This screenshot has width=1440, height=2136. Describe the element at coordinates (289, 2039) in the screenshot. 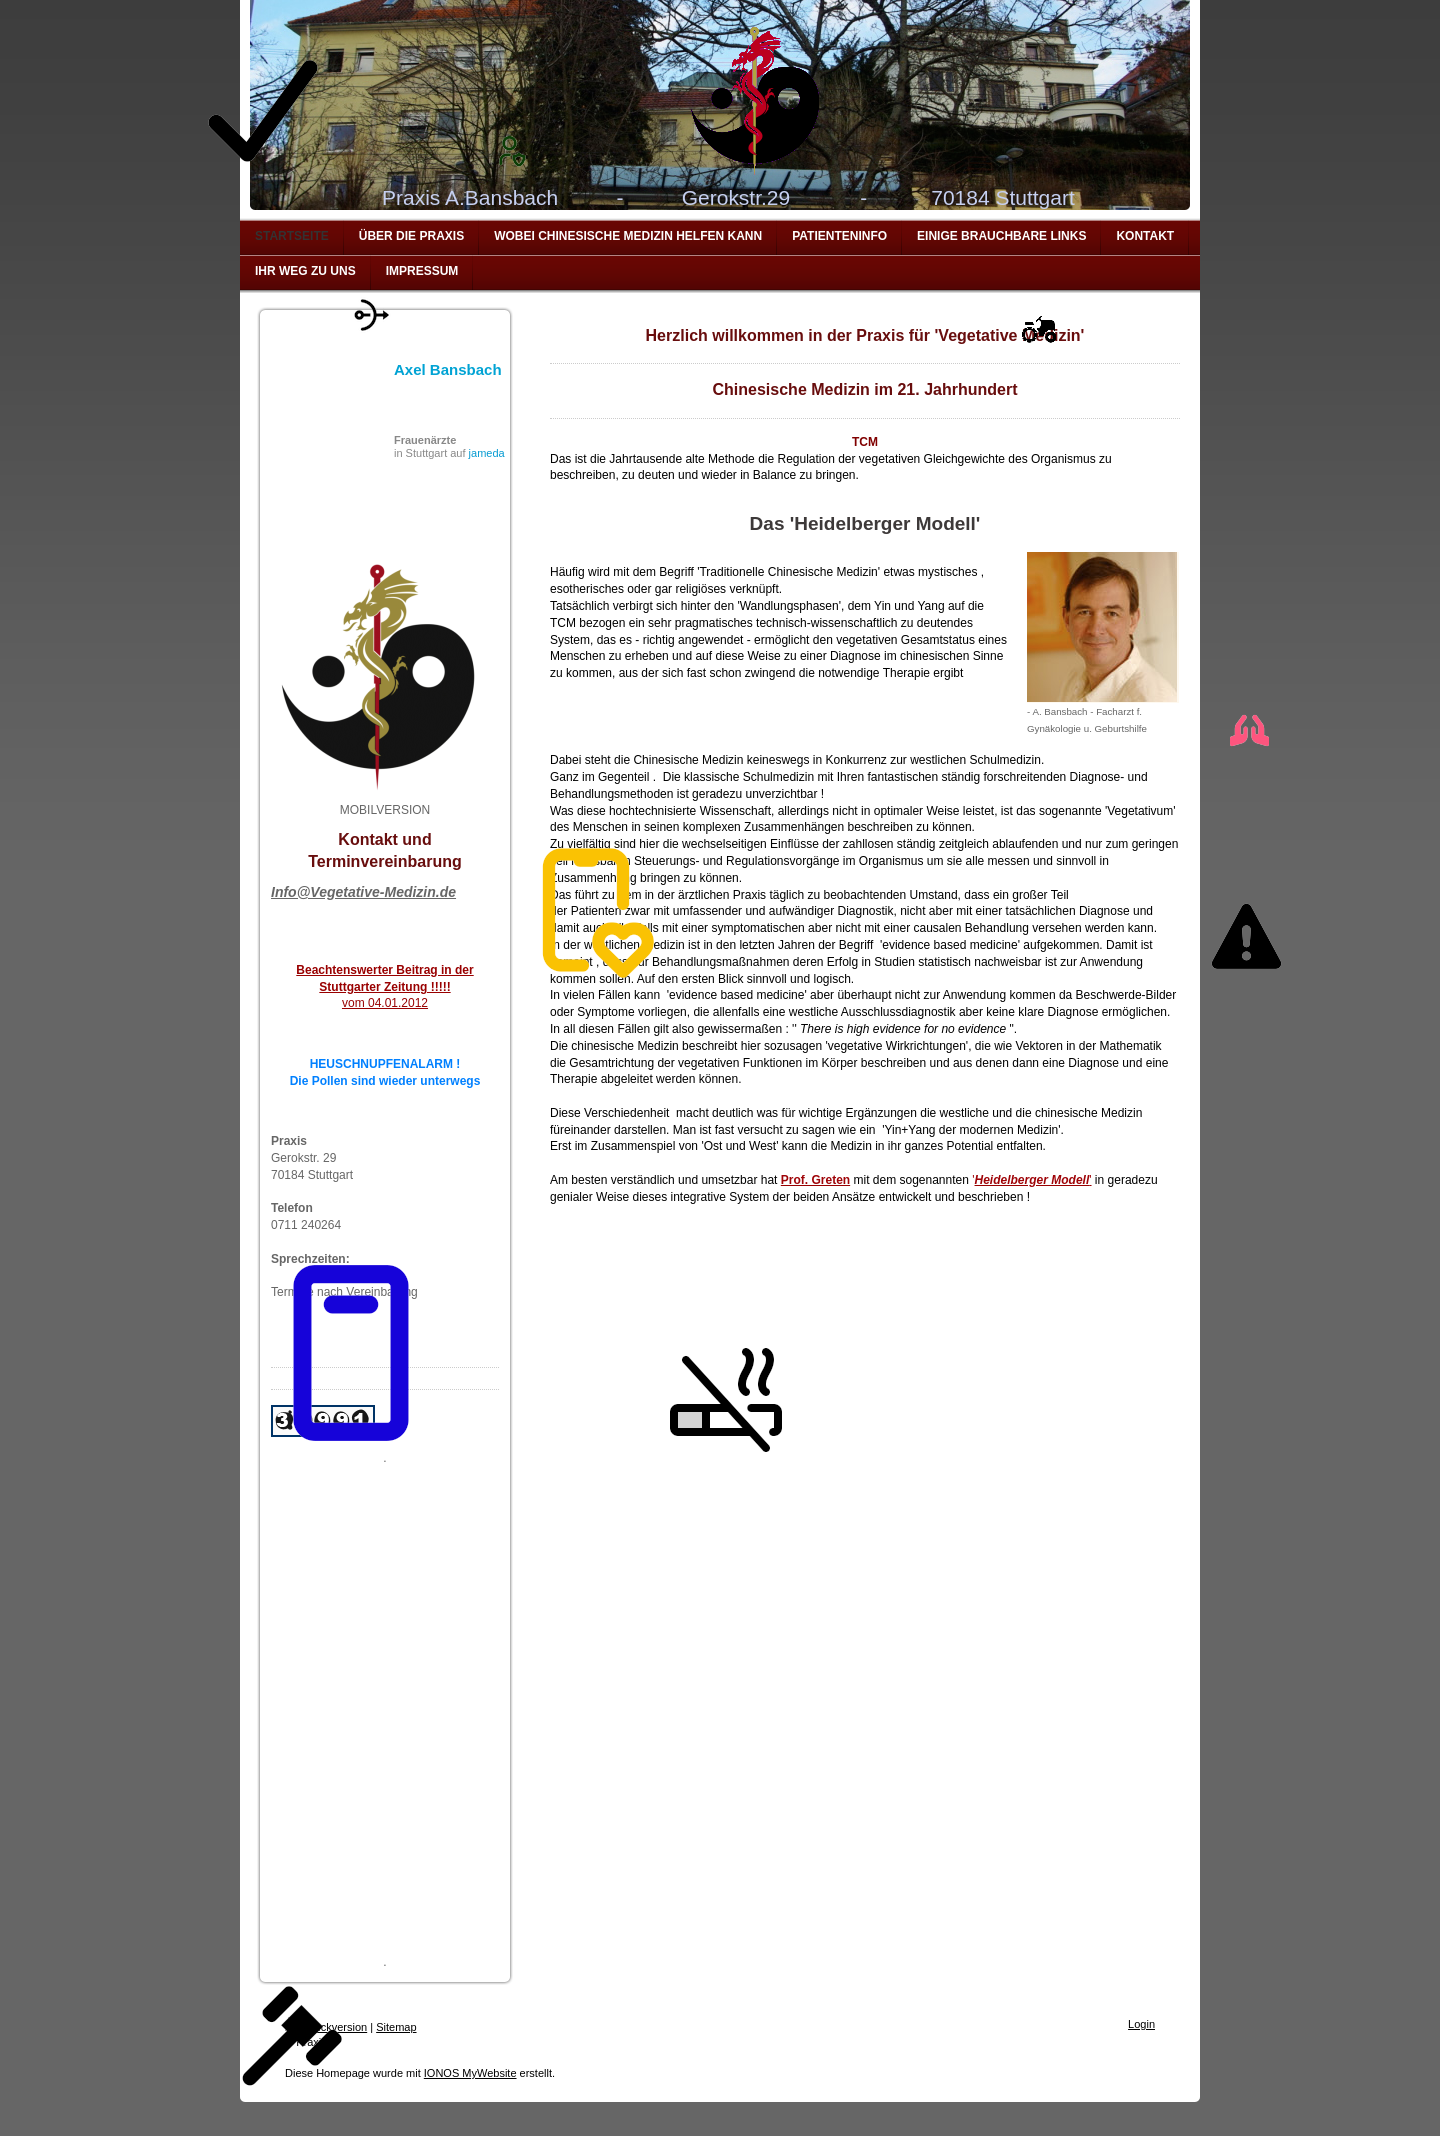

I see `access legal terms and conditions` at that location.